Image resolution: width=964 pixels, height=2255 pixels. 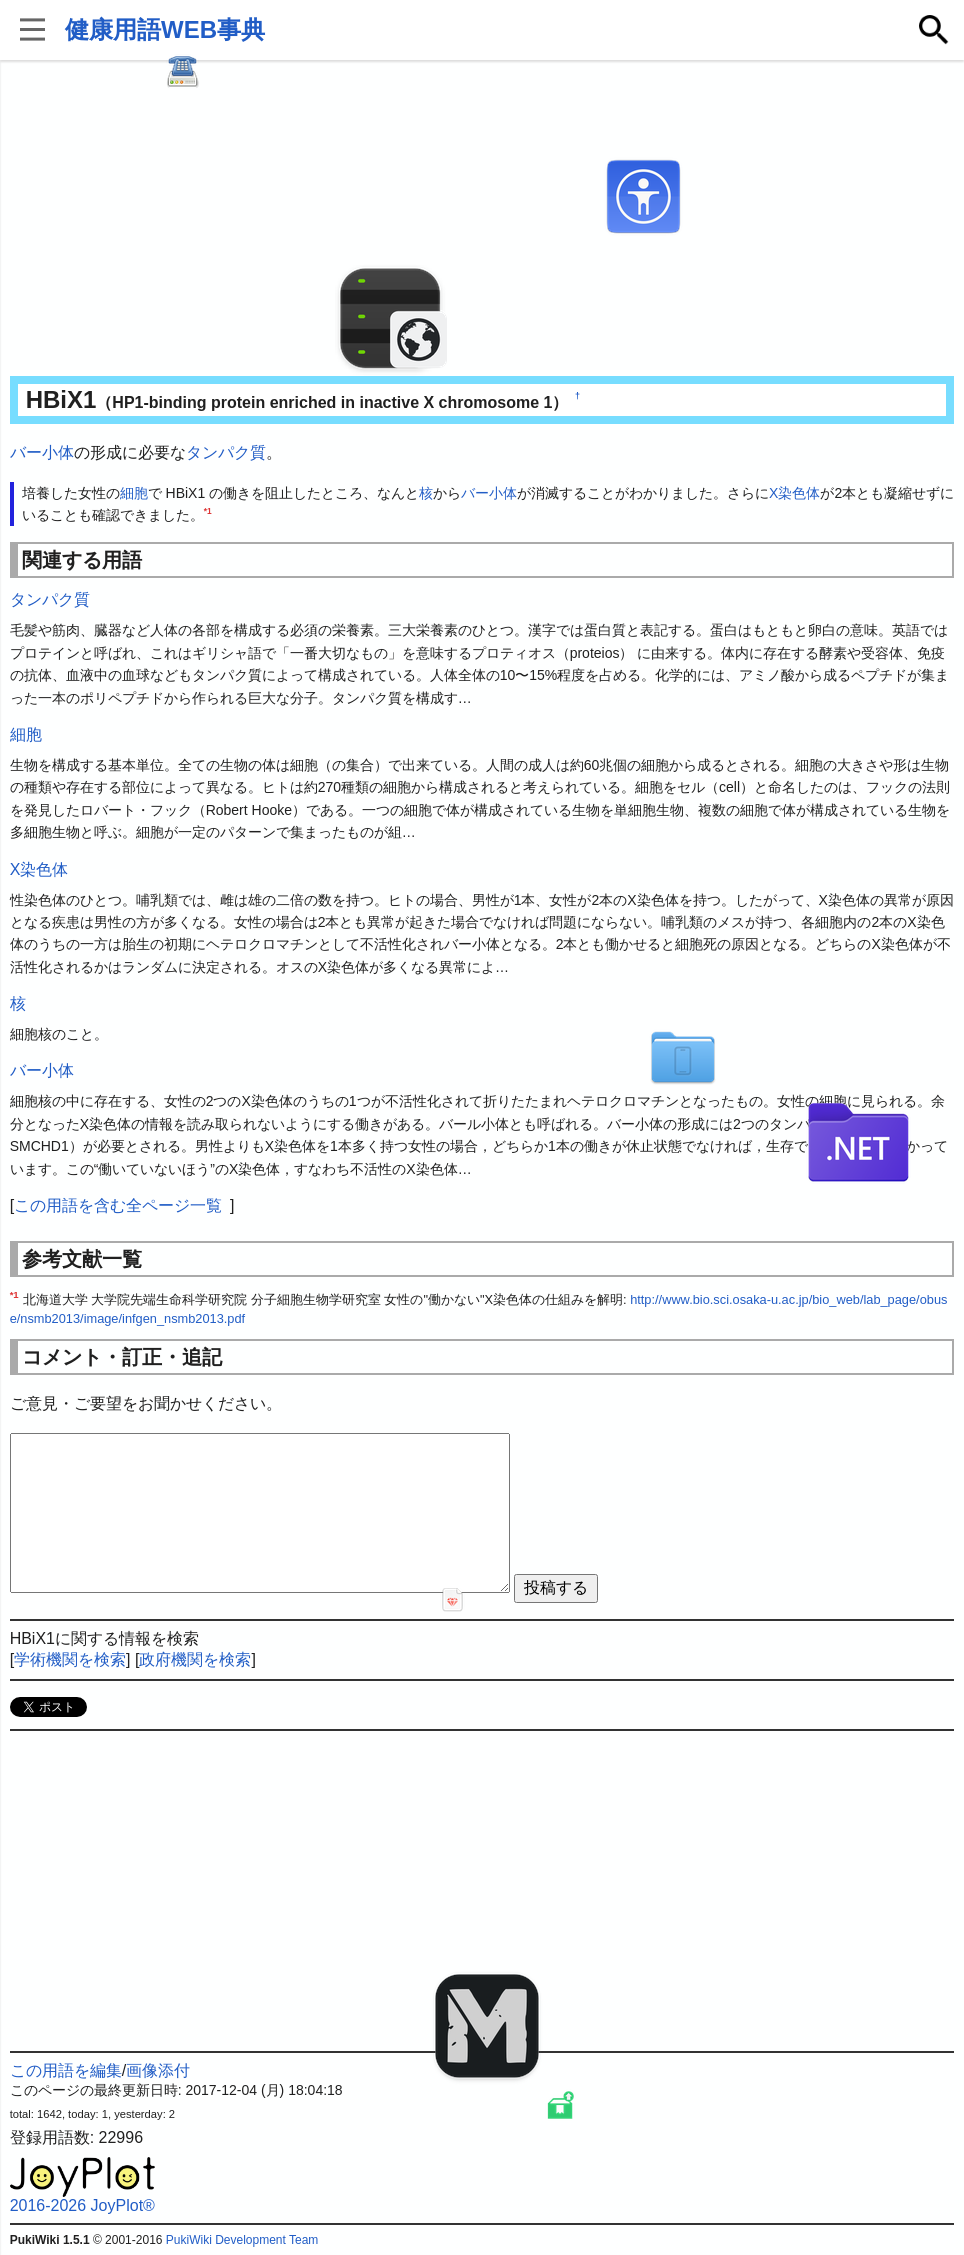 What do you see at coordinates (858, 1145) in the screenshot?
I see `folder containing .NET framework files` at bounding box center [858, 1145].